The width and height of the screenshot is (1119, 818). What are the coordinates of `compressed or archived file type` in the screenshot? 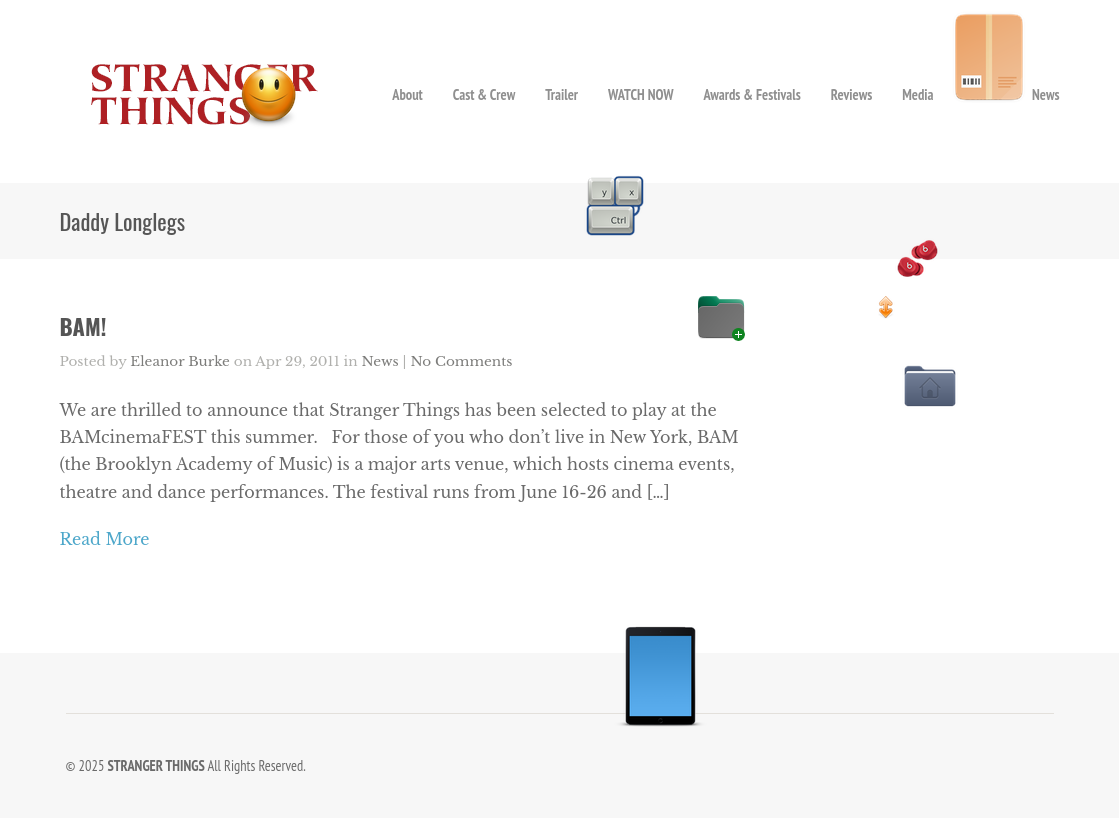 It's located at (989, 57).